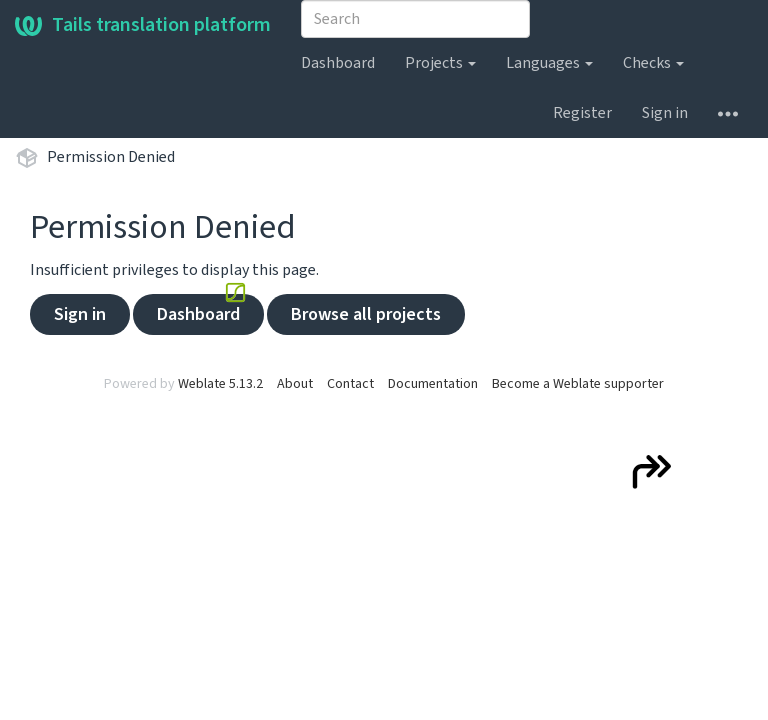 This screenshot has width=768, height=720. Describe the element at coordinates (235, 292) in the screenshot. I see `adjust display contrast settings` at that location.